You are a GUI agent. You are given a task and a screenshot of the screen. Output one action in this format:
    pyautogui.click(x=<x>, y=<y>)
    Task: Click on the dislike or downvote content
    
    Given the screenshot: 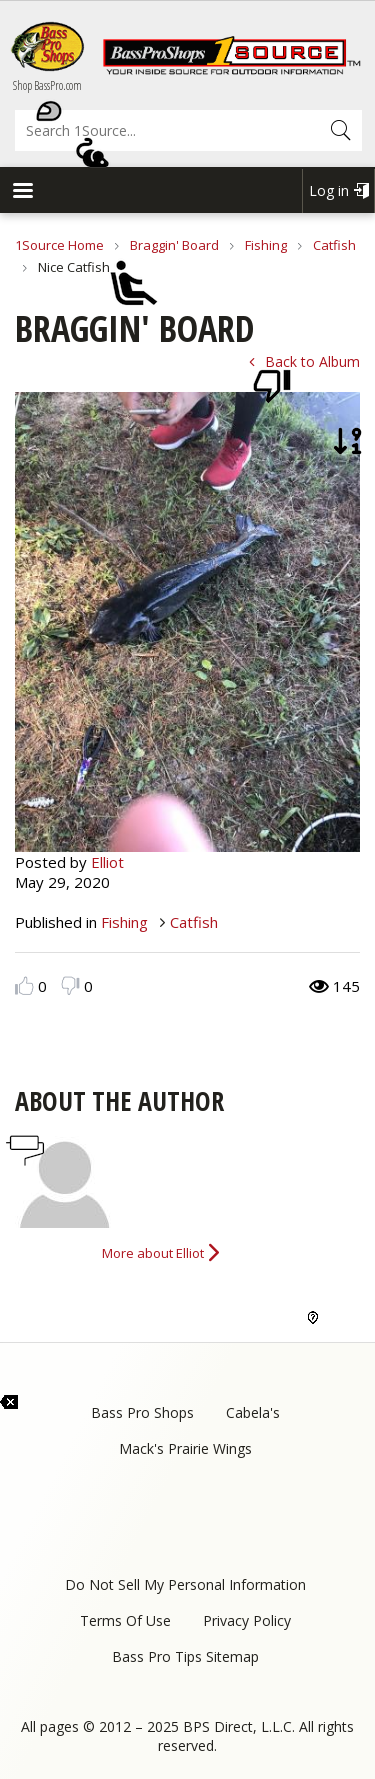 What is the action you would take?
    pyautogui.click(x=272, y=385)
    